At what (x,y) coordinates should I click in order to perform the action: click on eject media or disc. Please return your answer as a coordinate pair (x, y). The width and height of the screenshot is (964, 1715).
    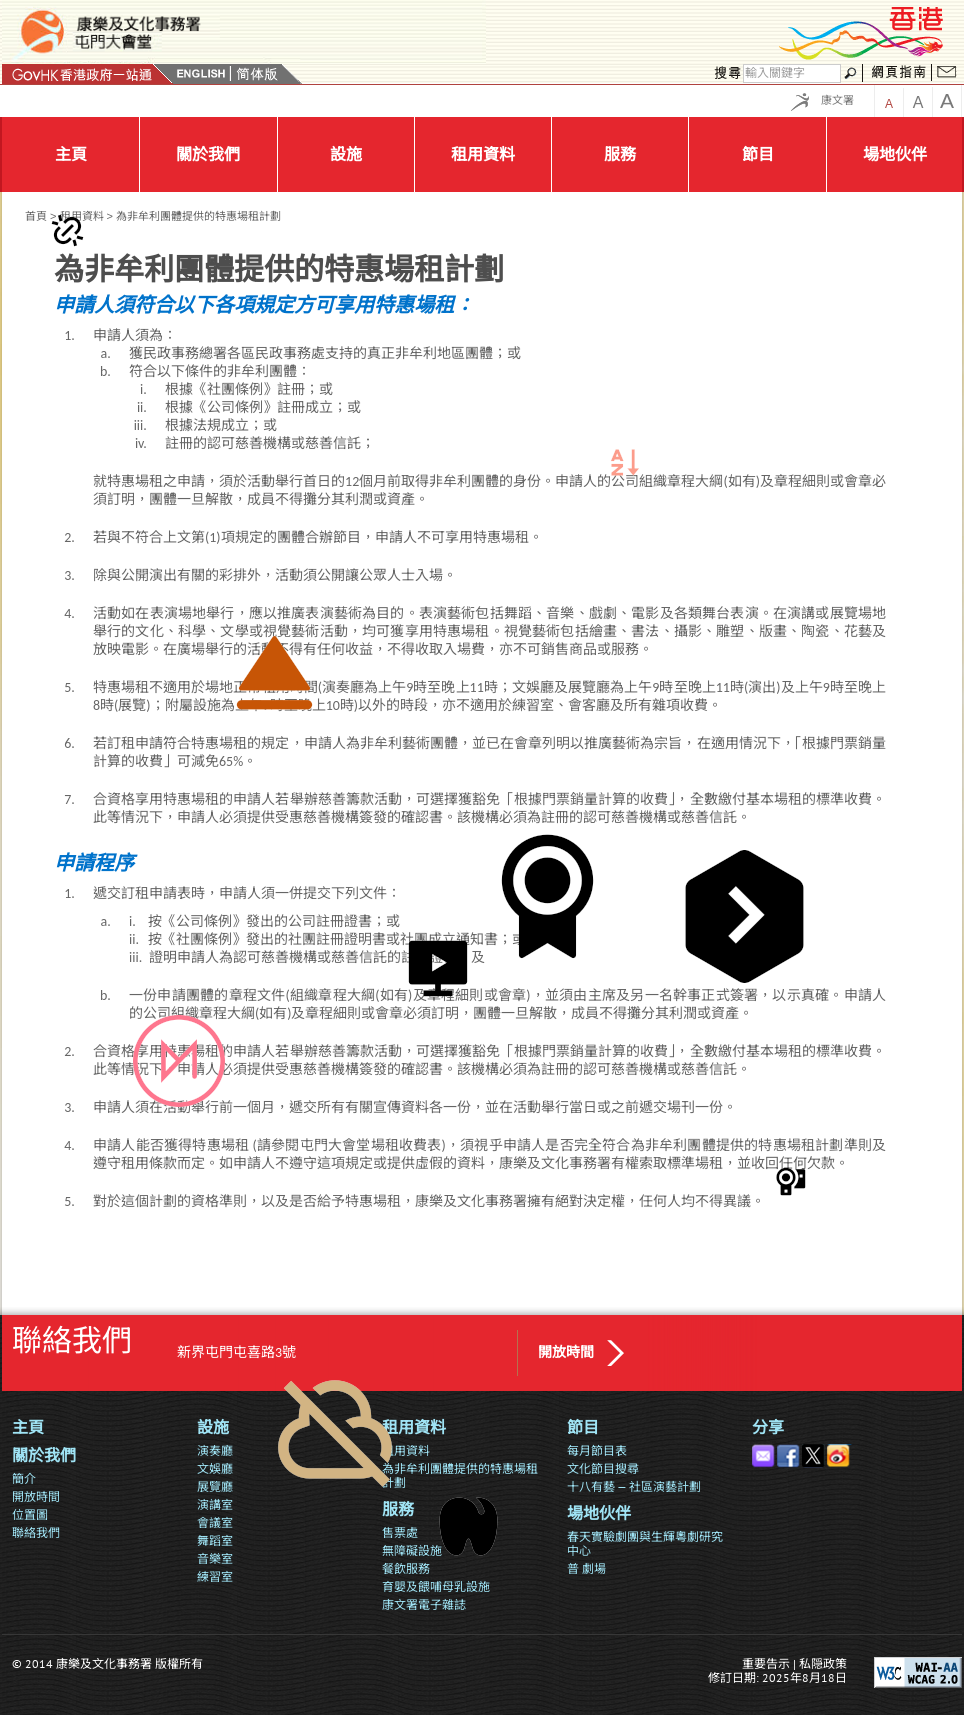
    Looking at the image, I should click on (274, 676).